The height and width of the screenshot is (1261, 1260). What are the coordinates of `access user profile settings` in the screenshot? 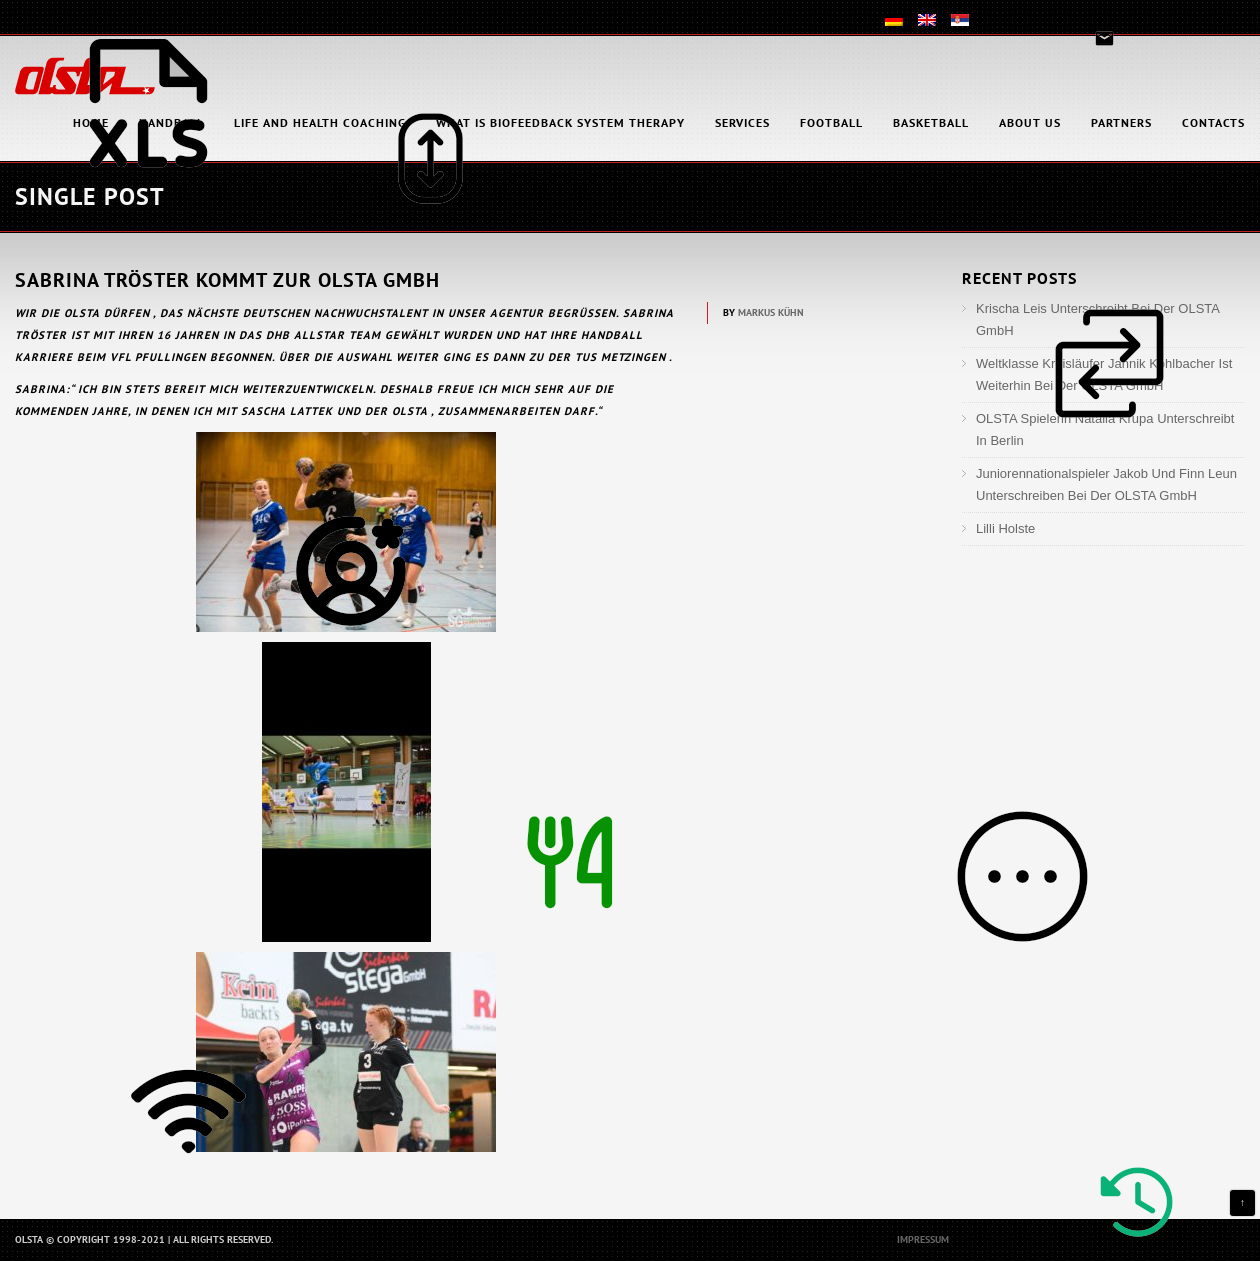 It's located at (351, 571).